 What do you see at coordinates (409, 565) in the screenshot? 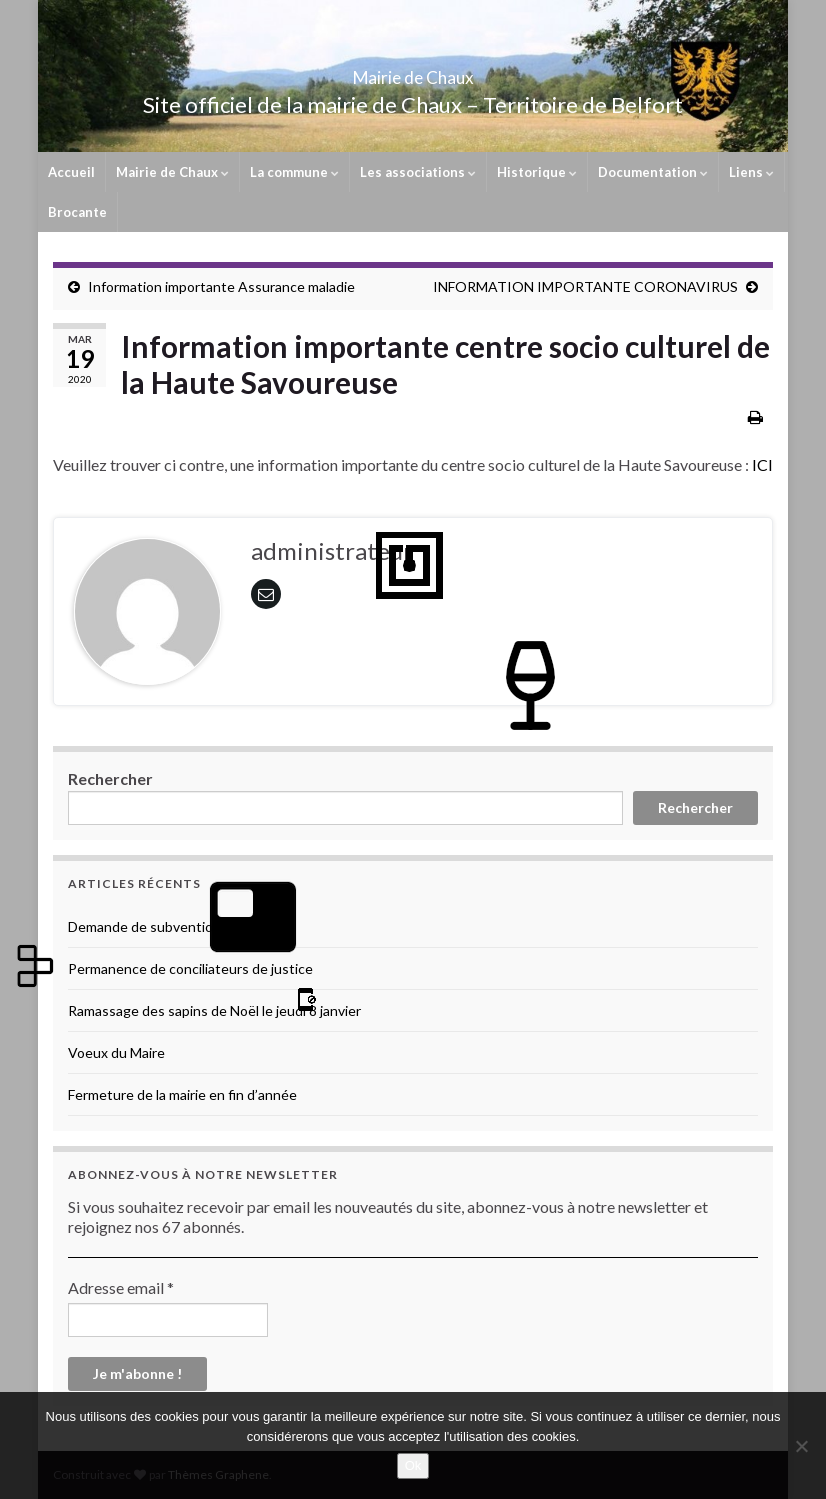
I see `tap to enable nfc connectivity` at bounding box center [409, 565].